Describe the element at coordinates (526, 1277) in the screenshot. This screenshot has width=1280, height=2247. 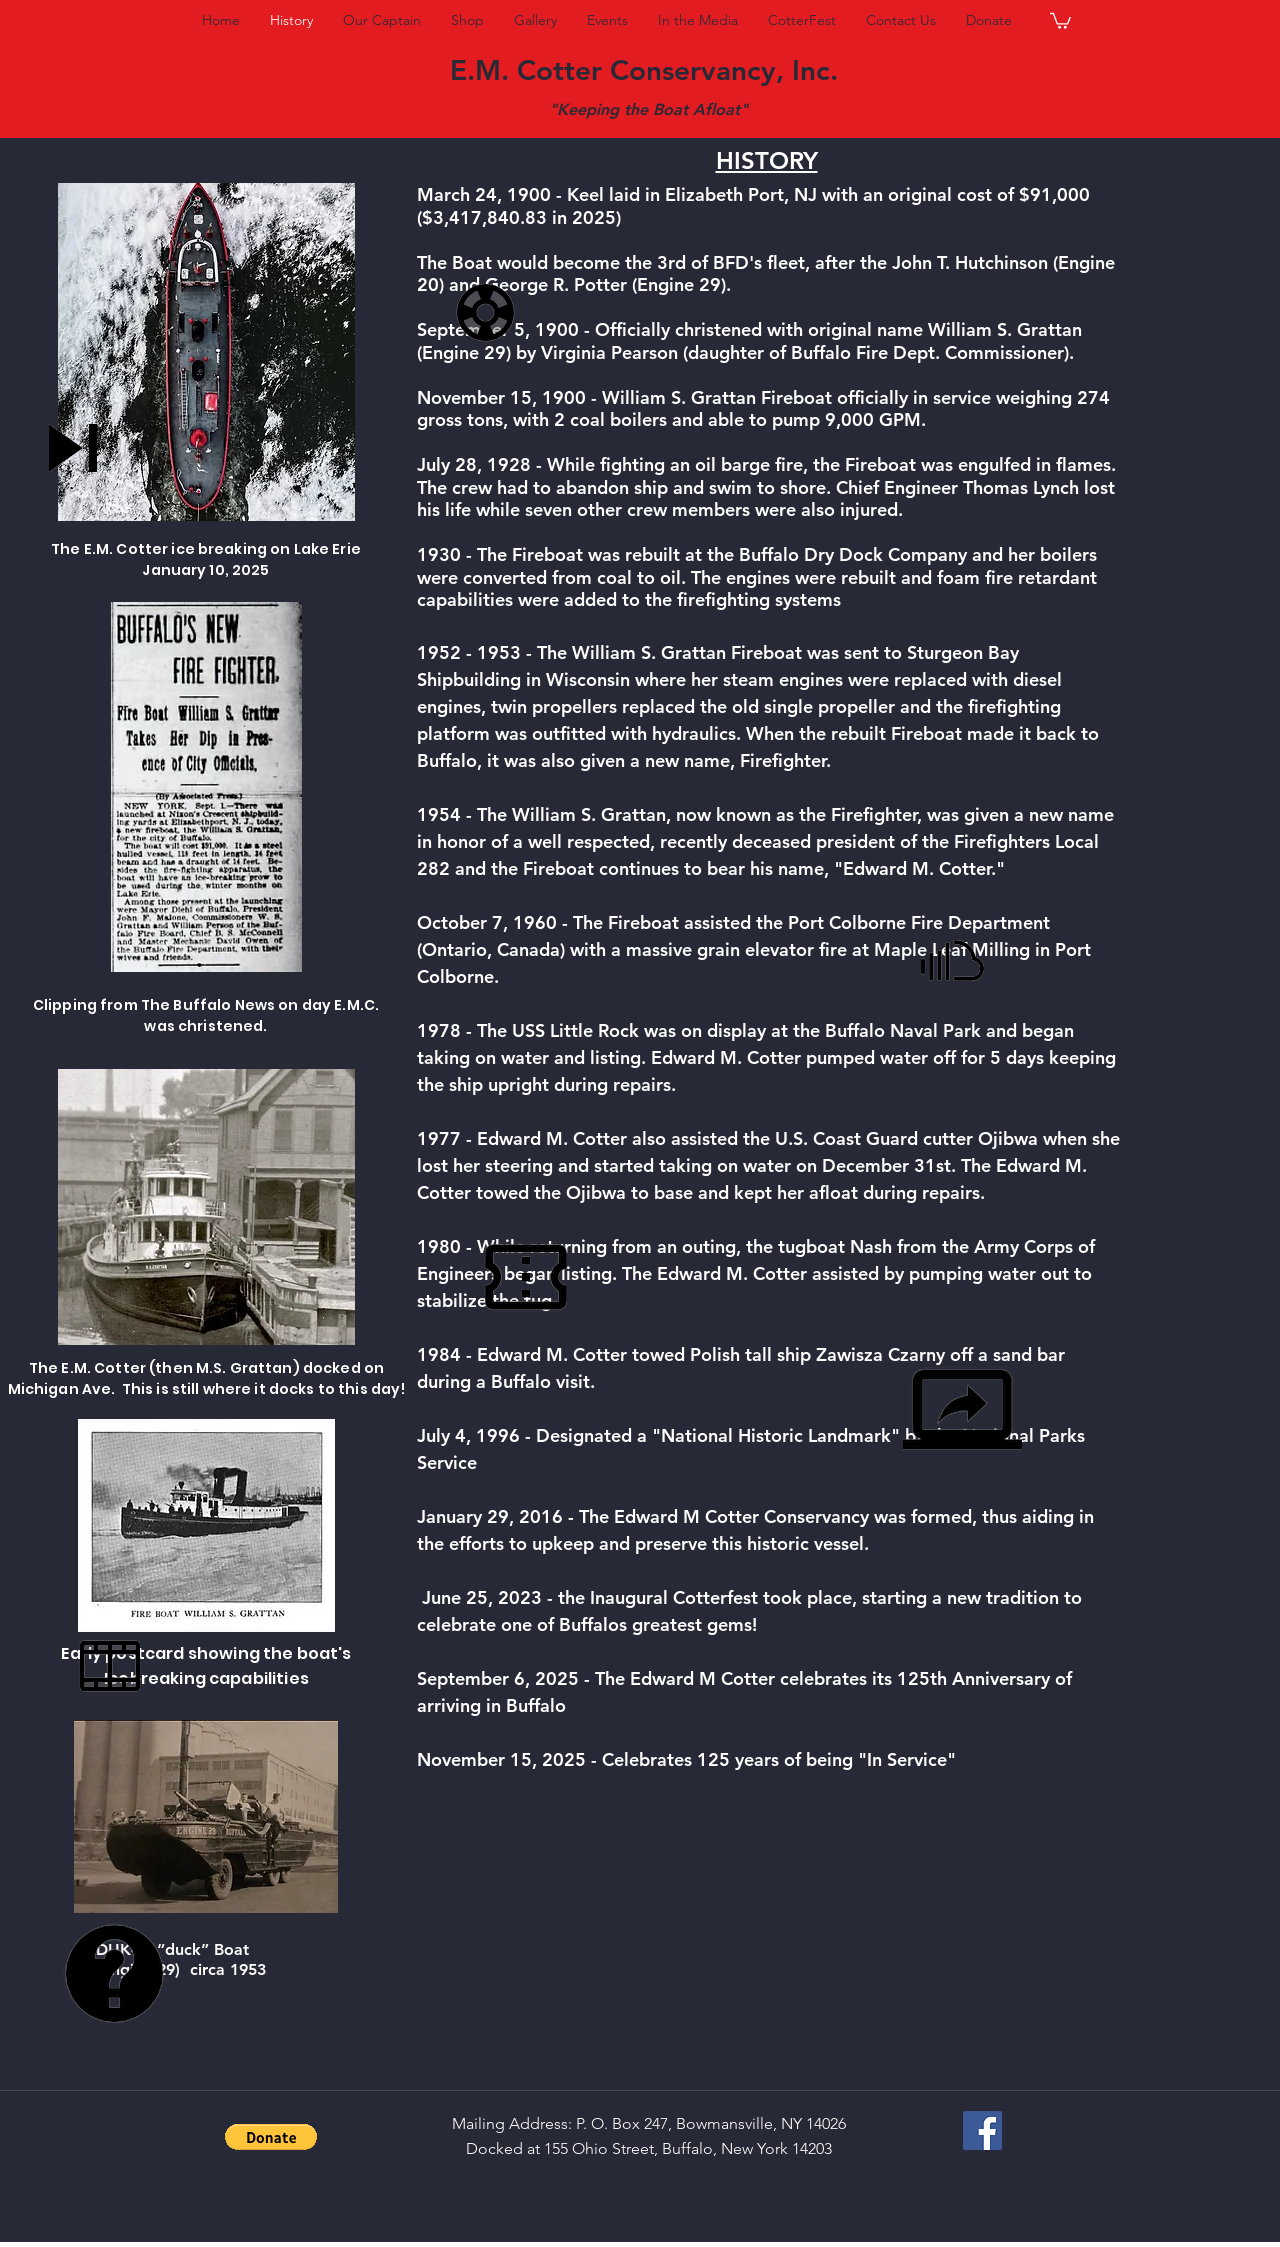
I see `view your tickets or passes` at that location.